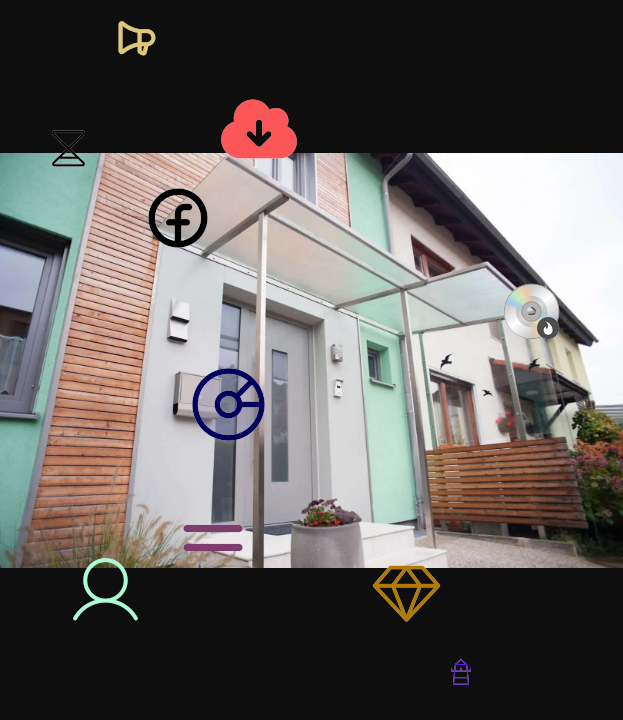 This screenshot has width=623, height=720. Describe the element at coordinates (531, 311) in the screenshot. I see `burn files to a CD or DVD` at that location.